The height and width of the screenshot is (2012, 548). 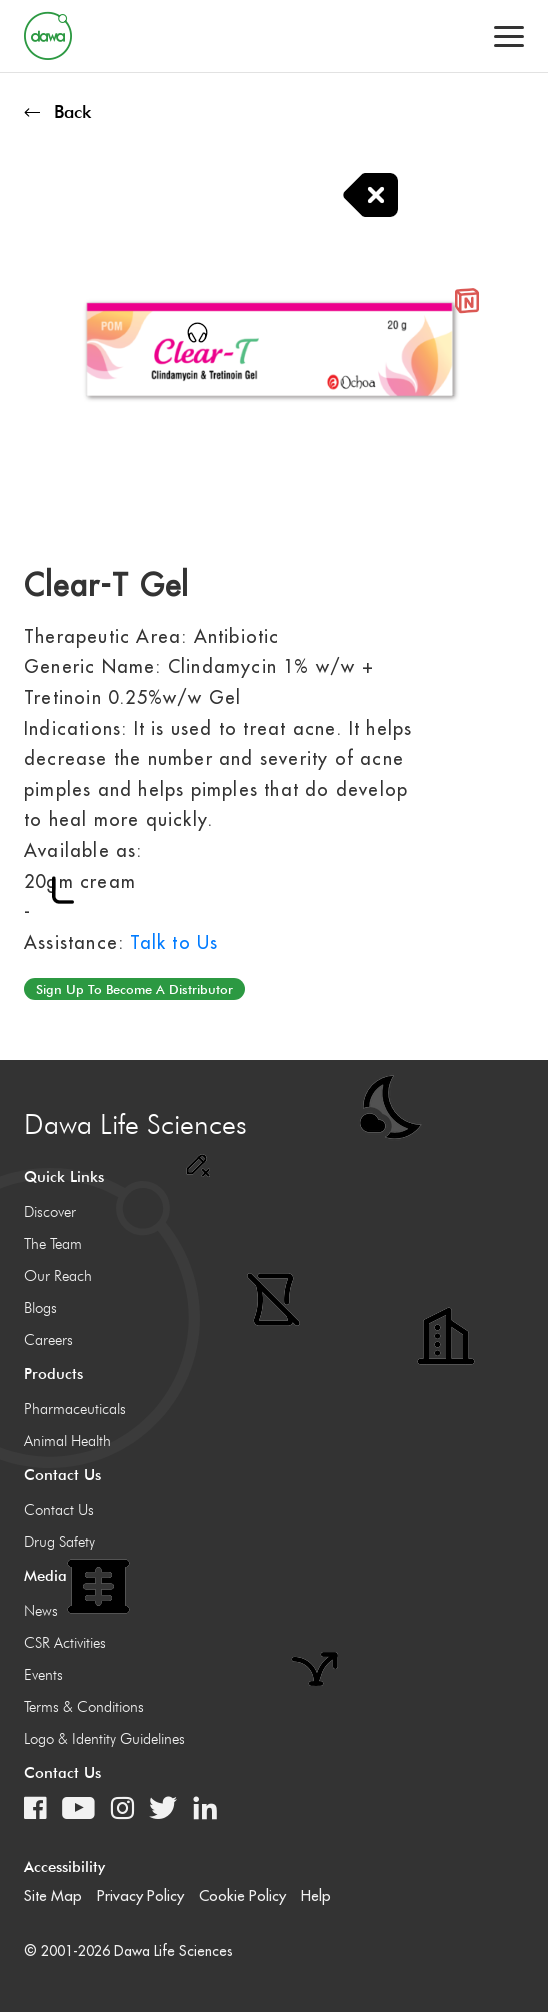 I want to click on romanian leu currency symbol, so click(x=63, y=891).